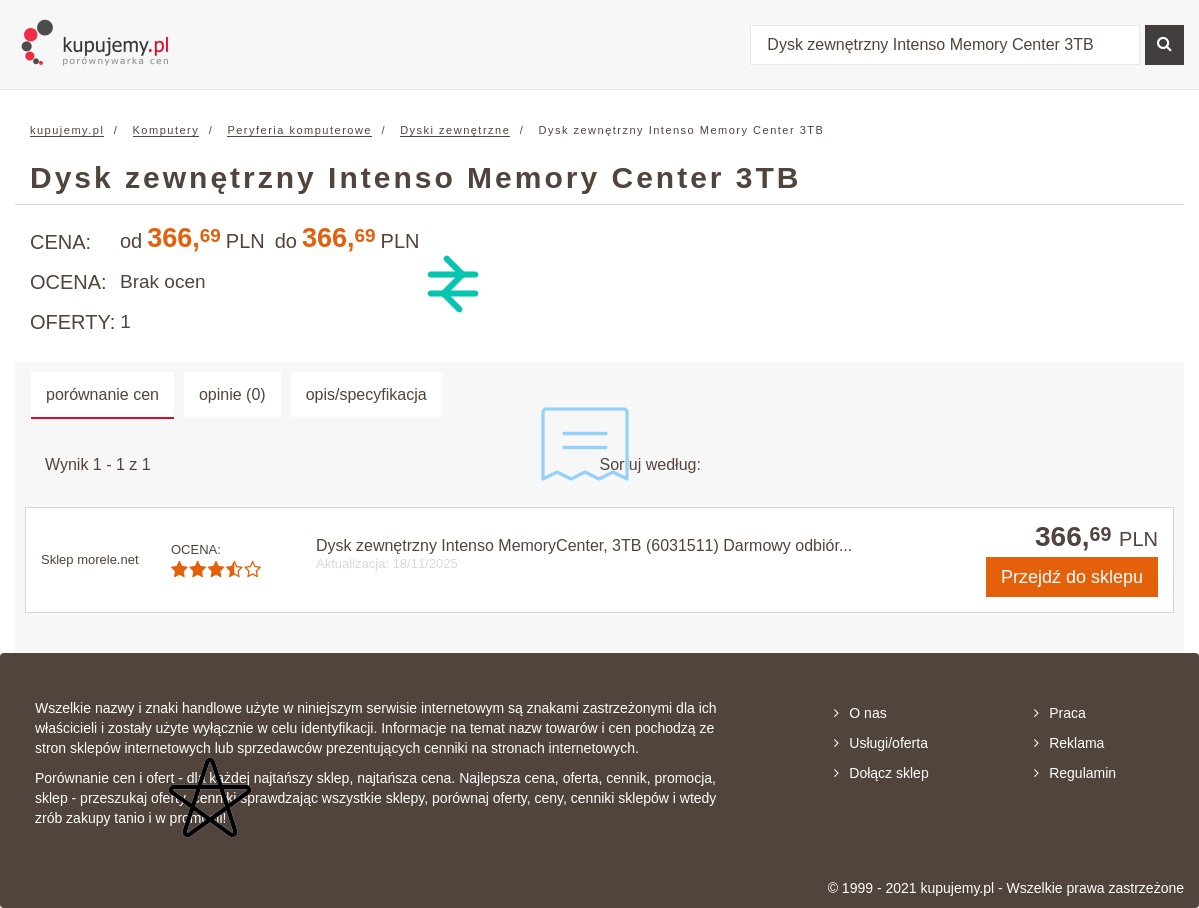 The width and height of the screenshot is (1199, 908). What do you see at coordinates (210, 802) in the screenshot?
I see `select occult or mystical category` at bounding box center [210, 802].